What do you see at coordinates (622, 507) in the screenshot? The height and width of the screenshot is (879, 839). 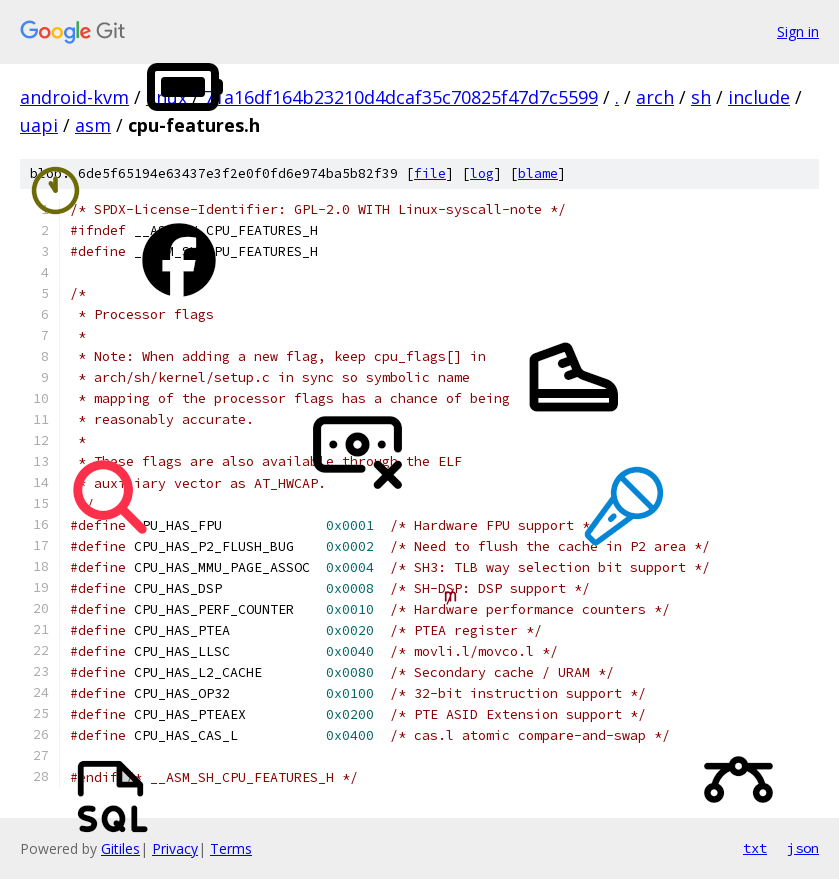 I see `access voice recording or audio input` at bounding box center [622, 507].